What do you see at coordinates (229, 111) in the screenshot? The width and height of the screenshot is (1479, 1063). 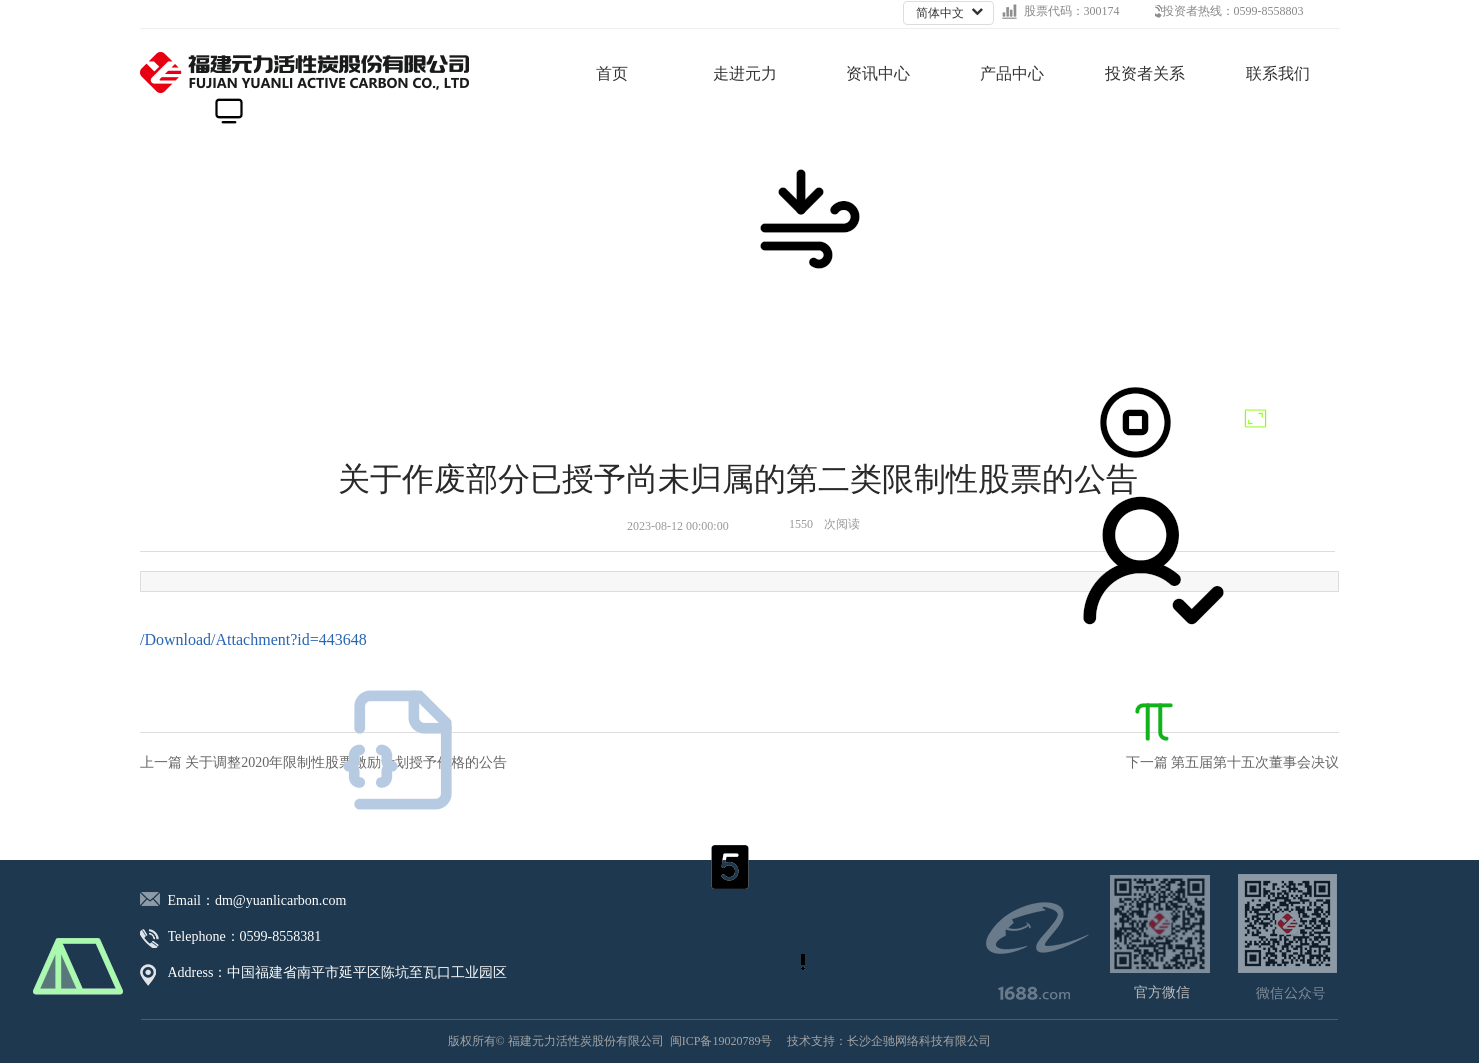 I see `access tv or display settings` at bounding box center [229, 111].